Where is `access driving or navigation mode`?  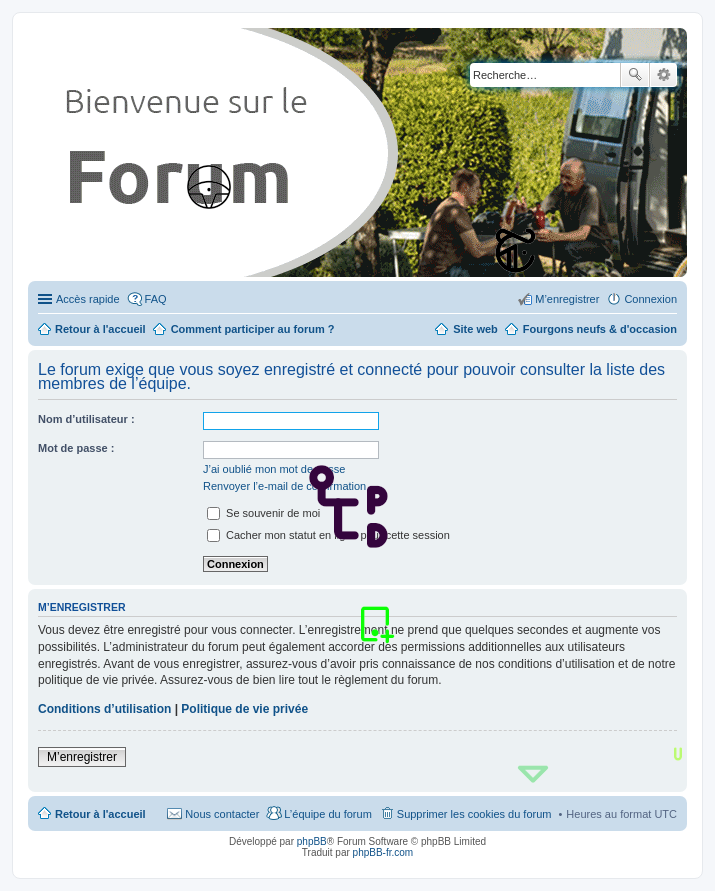 access driving or navigation mode is located at coordinates (209, 187).